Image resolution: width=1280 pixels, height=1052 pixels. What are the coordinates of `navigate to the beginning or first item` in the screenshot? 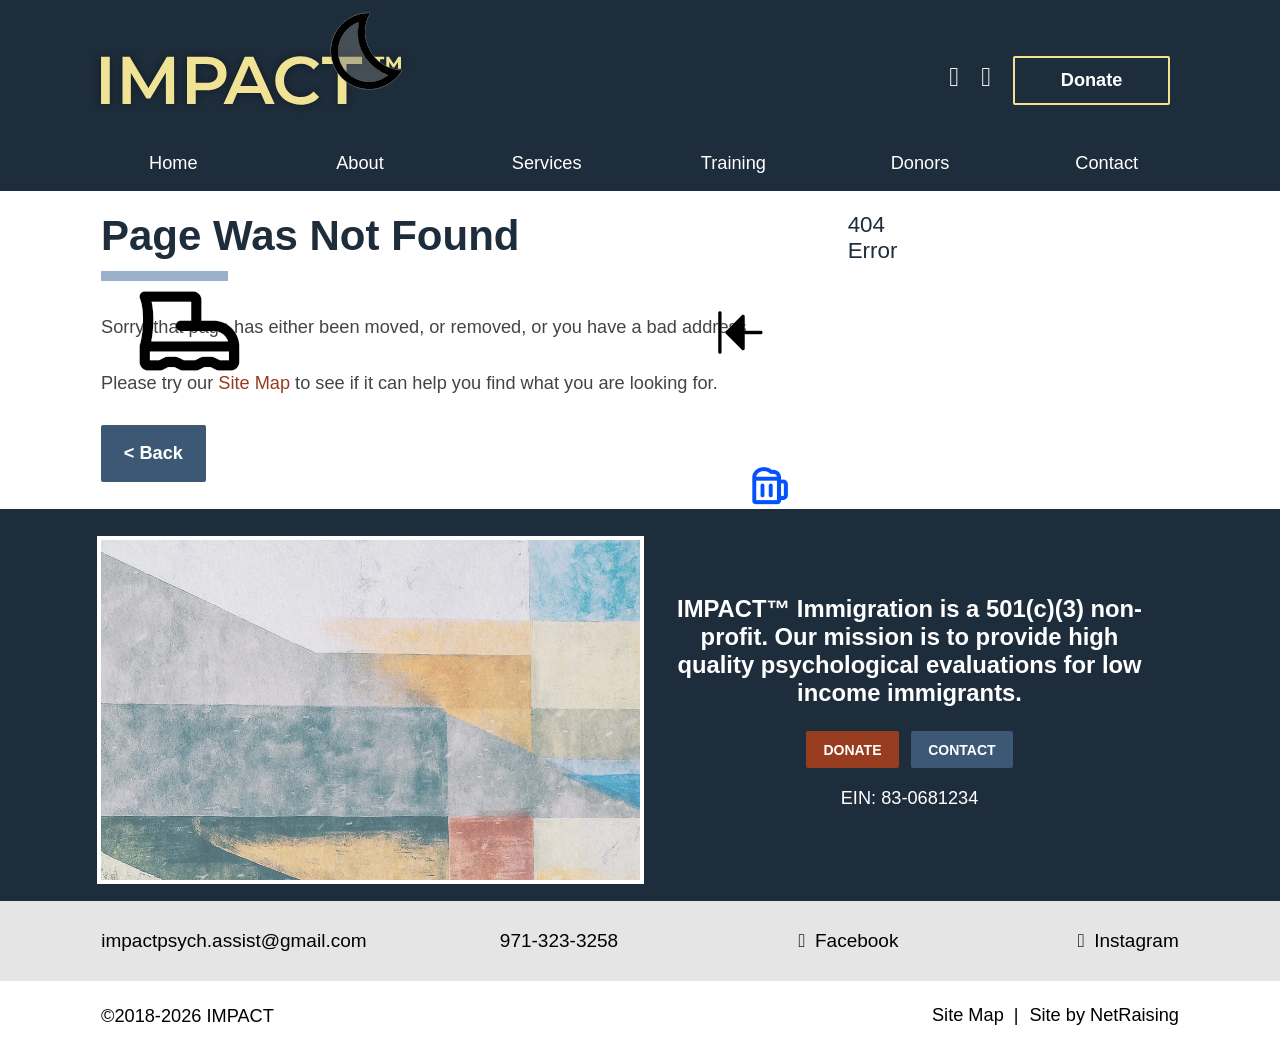 It's located at (739, 332).